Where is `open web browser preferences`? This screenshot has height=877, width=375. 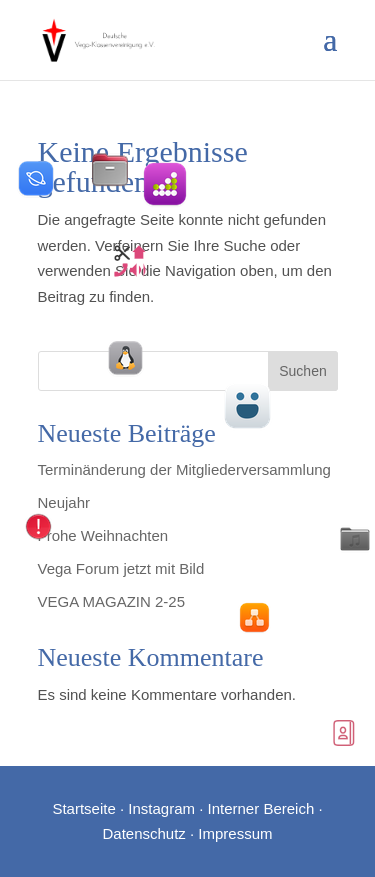
open web browser preferences is located at coordinates (36, 179).